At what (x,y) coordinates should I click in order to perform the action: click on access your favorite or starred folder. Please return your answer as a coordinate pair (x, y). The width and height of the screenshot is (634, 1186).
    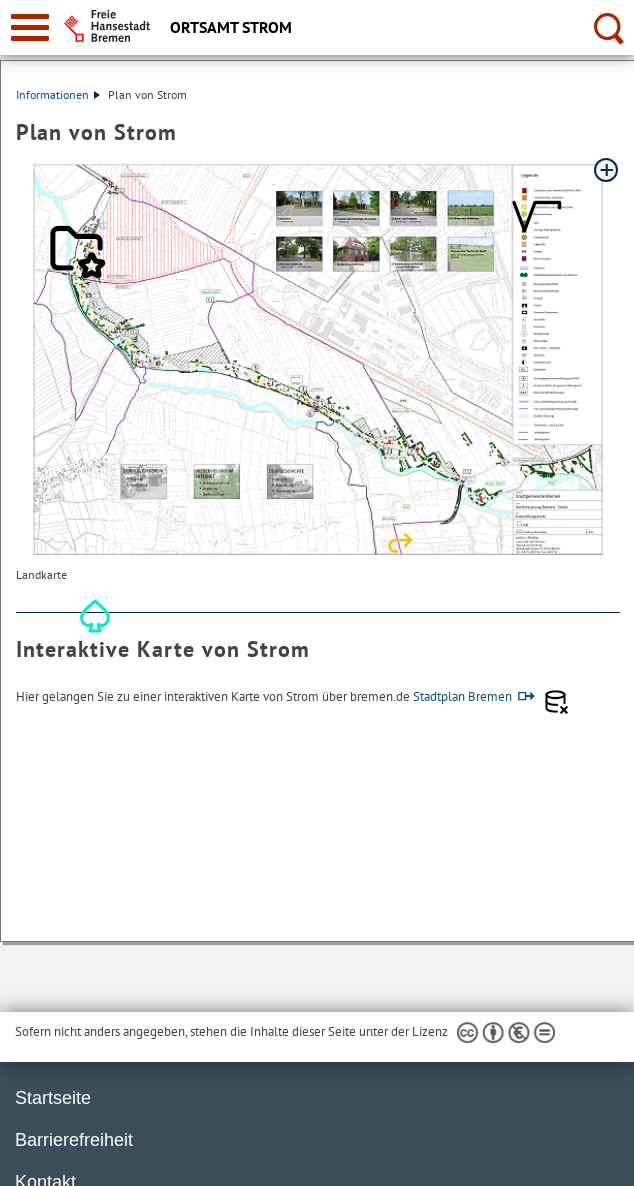
    Looking at the image, I should click on (76, 249).